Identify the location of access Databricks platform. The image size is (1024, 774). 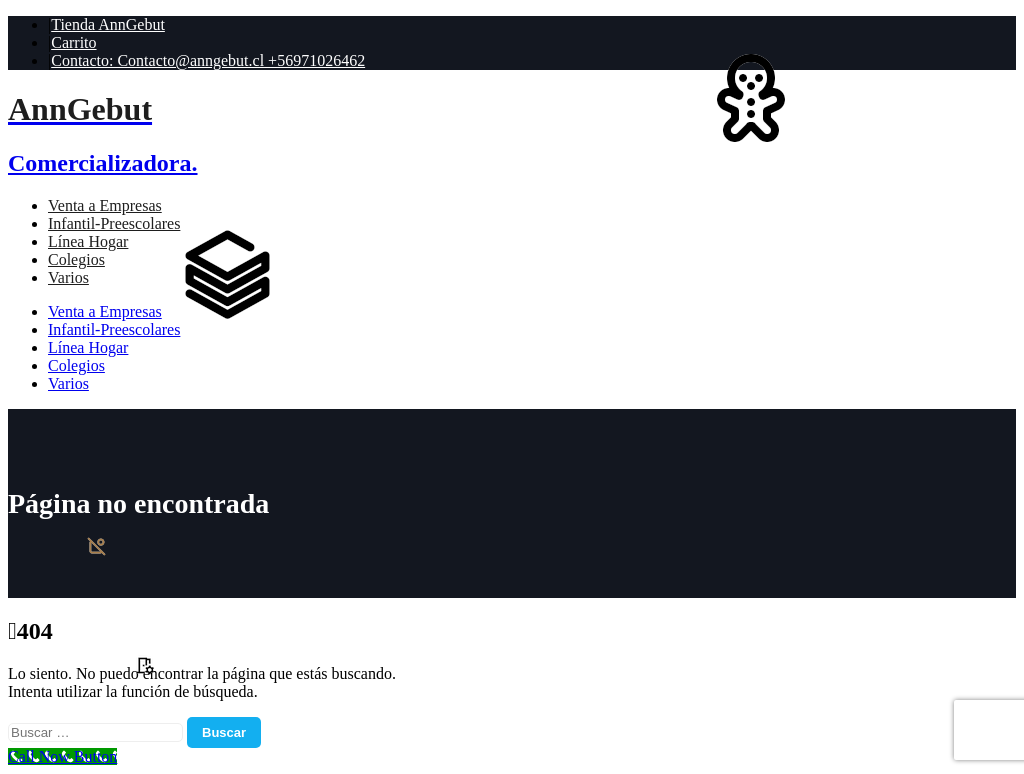
(227, 272).